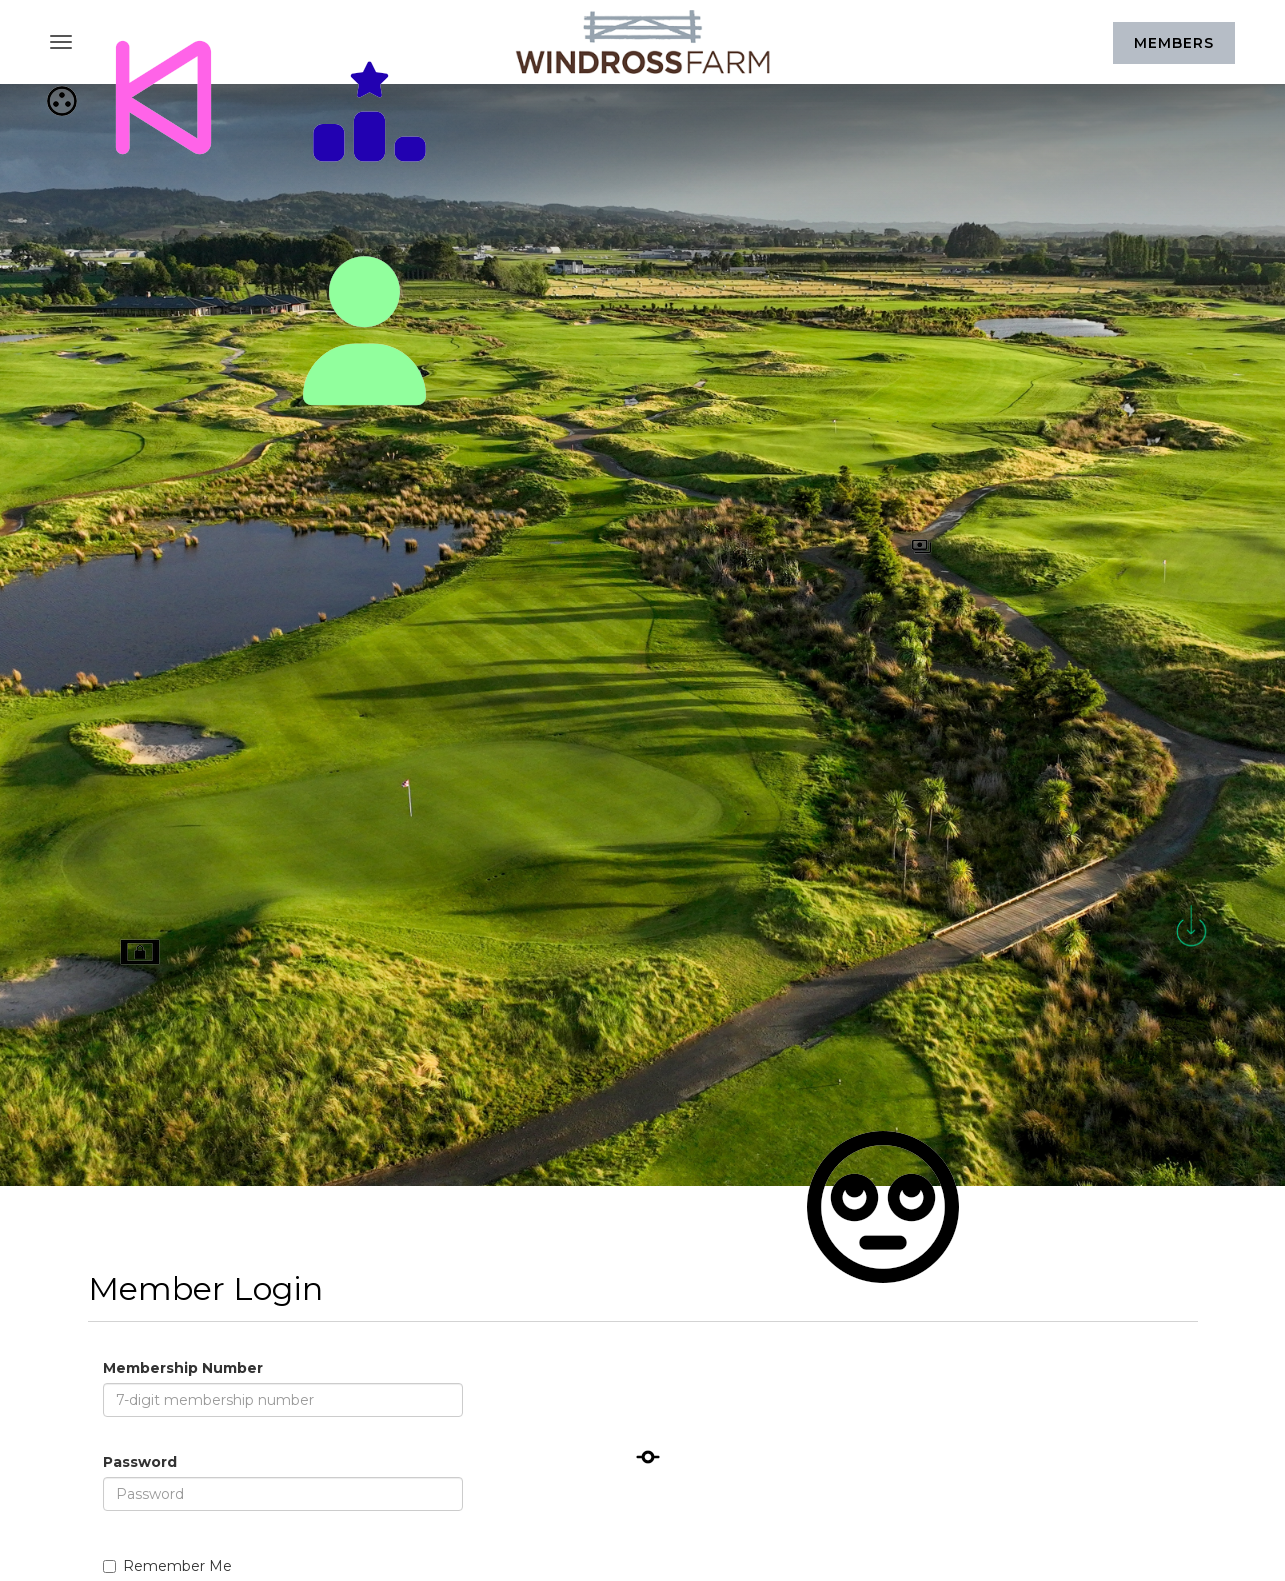 The height and width of the screenshot is (1581, 1285). What do you see at coordinates (369, 111) in the screenshot?
I see `view leaderboard rankings` at bounding box center [369, 111].